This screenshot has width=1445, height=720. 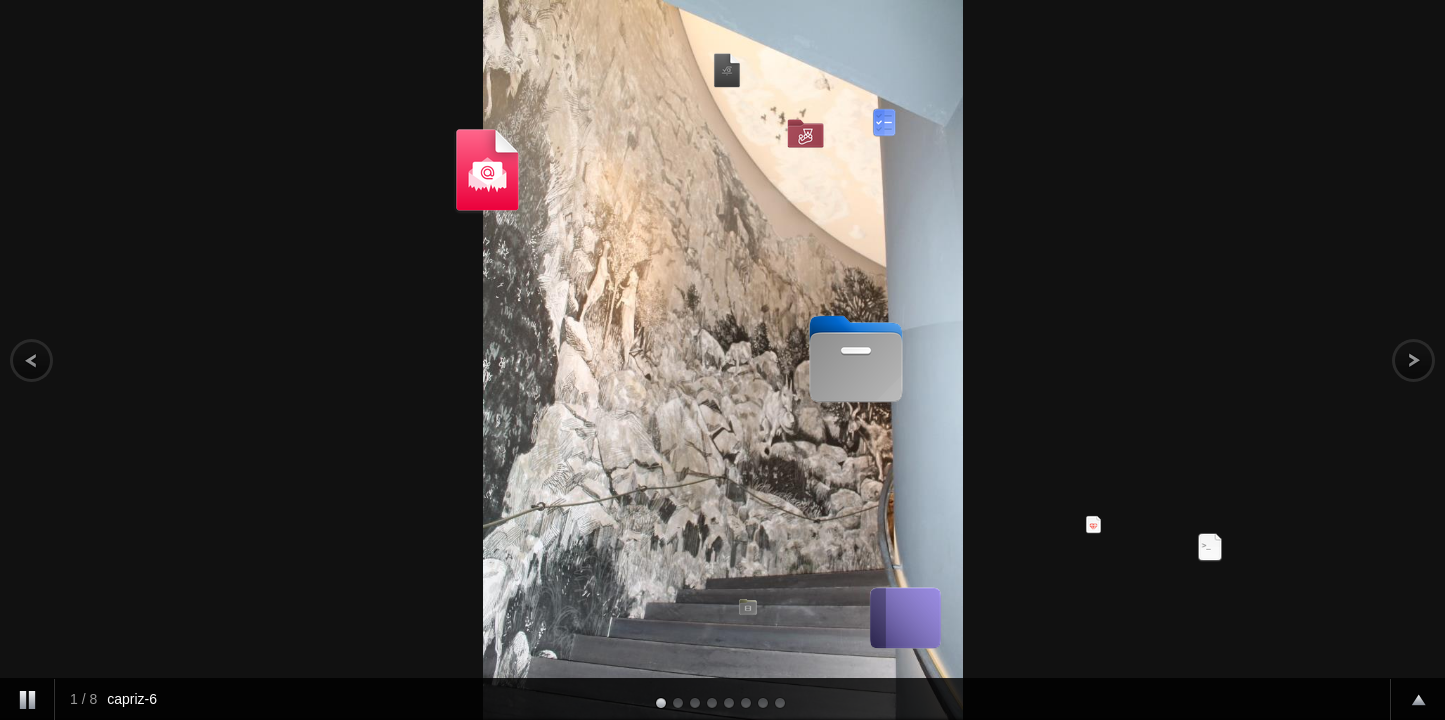 I want to click on open your bookmarks app, so click(x=884, y=122).